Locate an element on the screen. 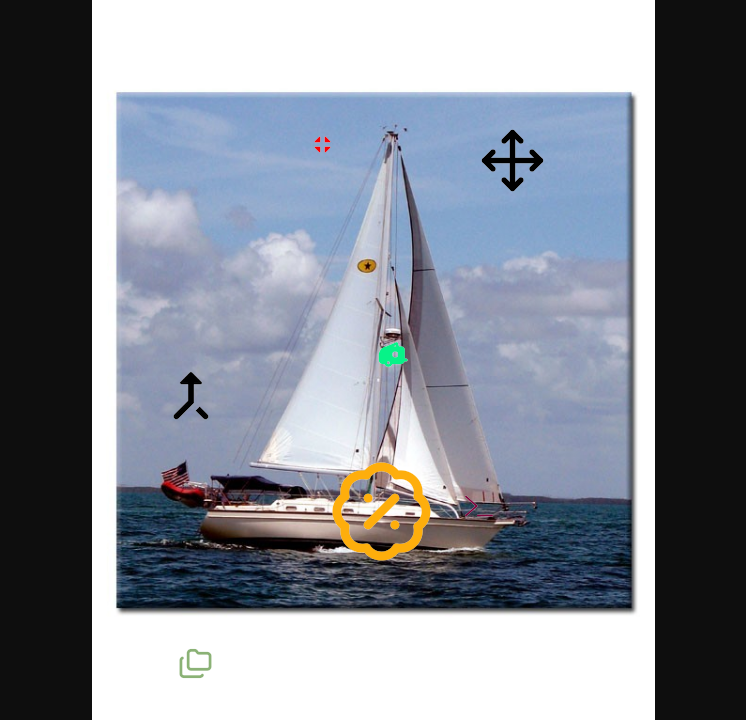  access caravan or RV rental options is located at coordinates (392, 354).